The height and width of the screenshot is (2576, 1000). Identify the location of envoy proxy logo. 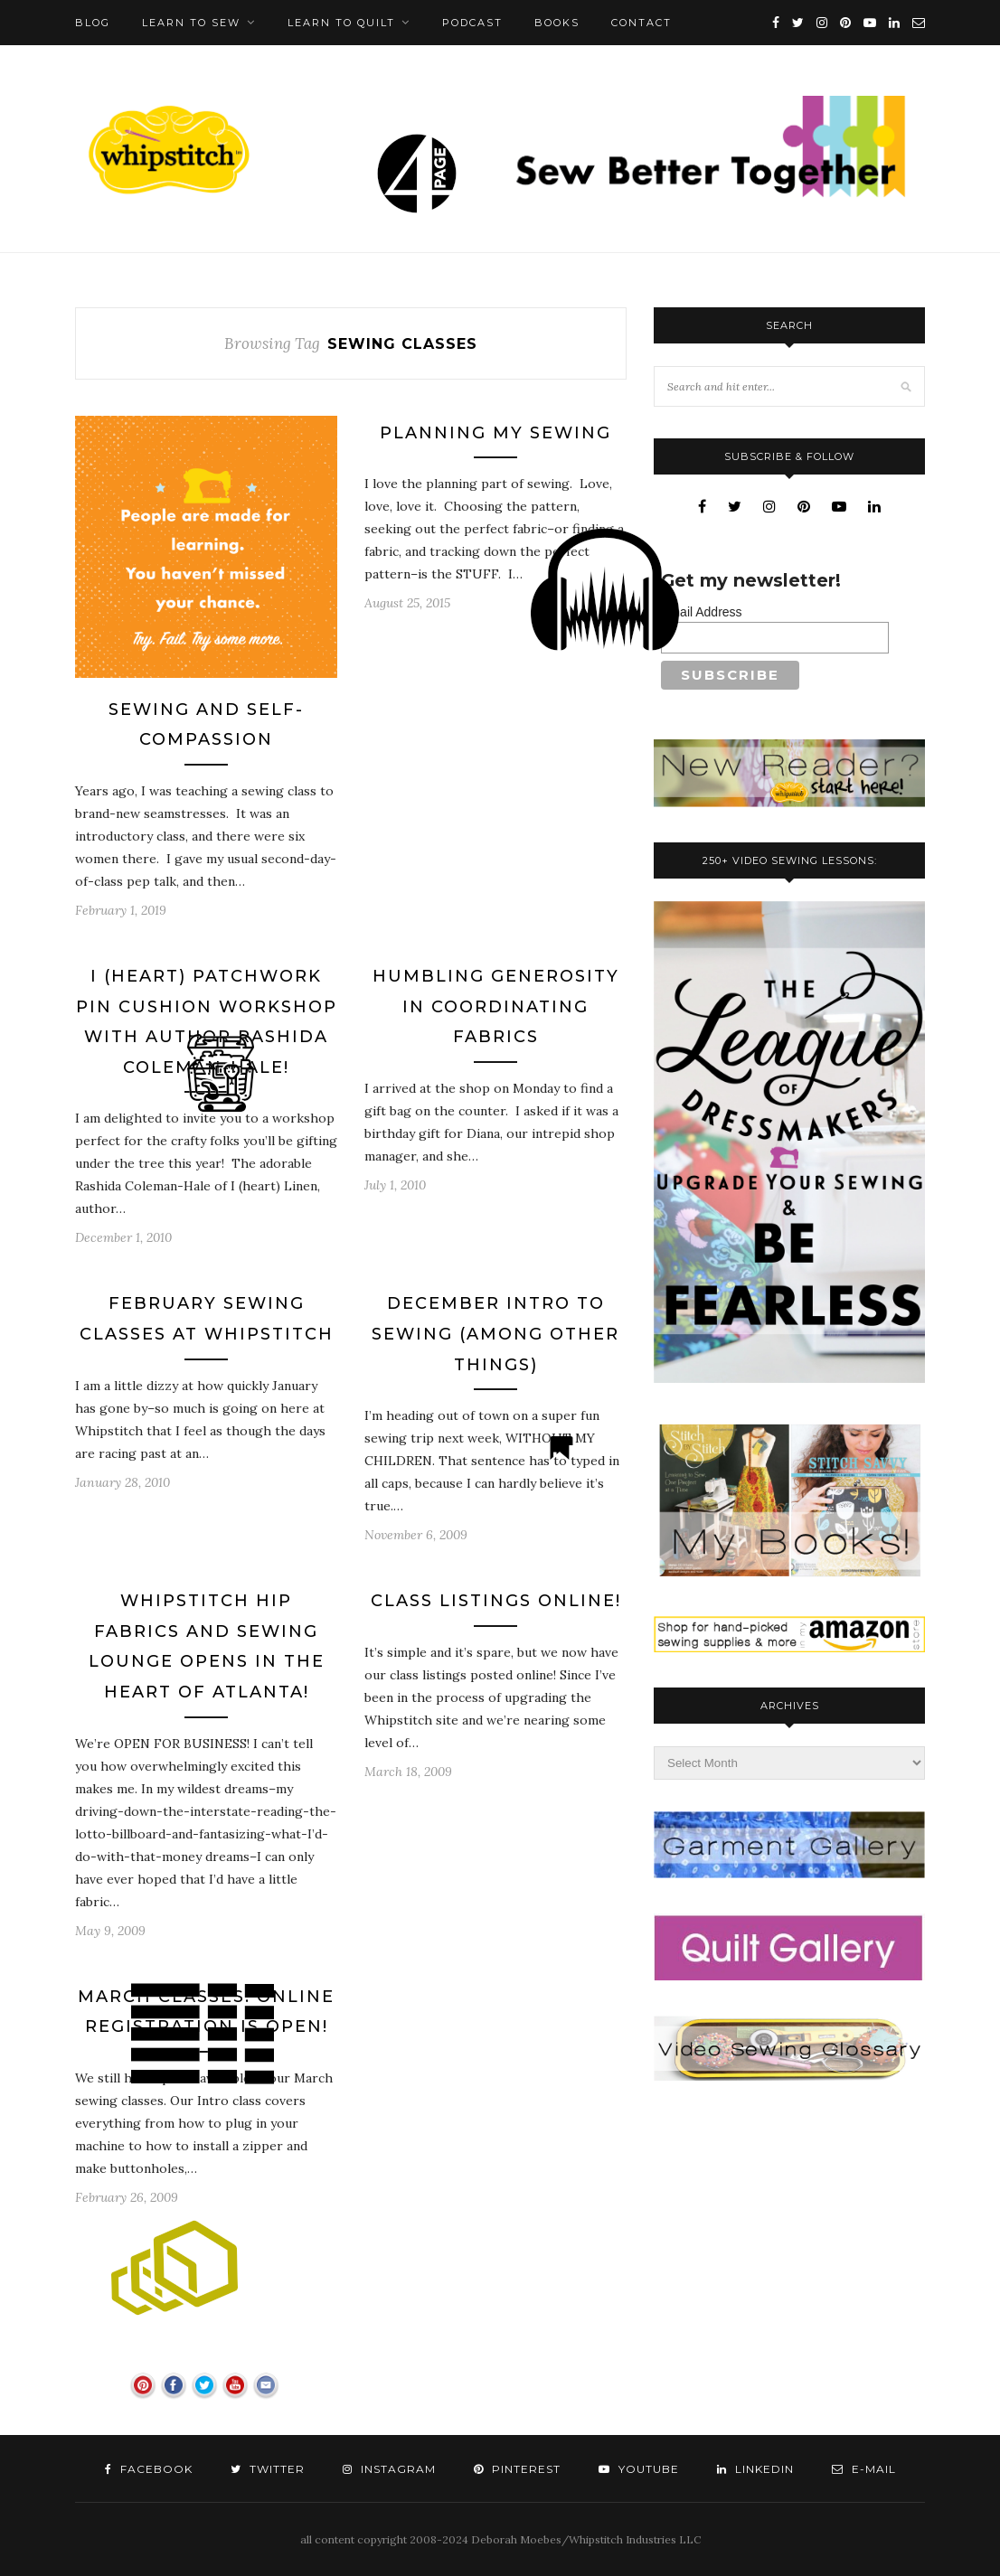
(175, 2268).